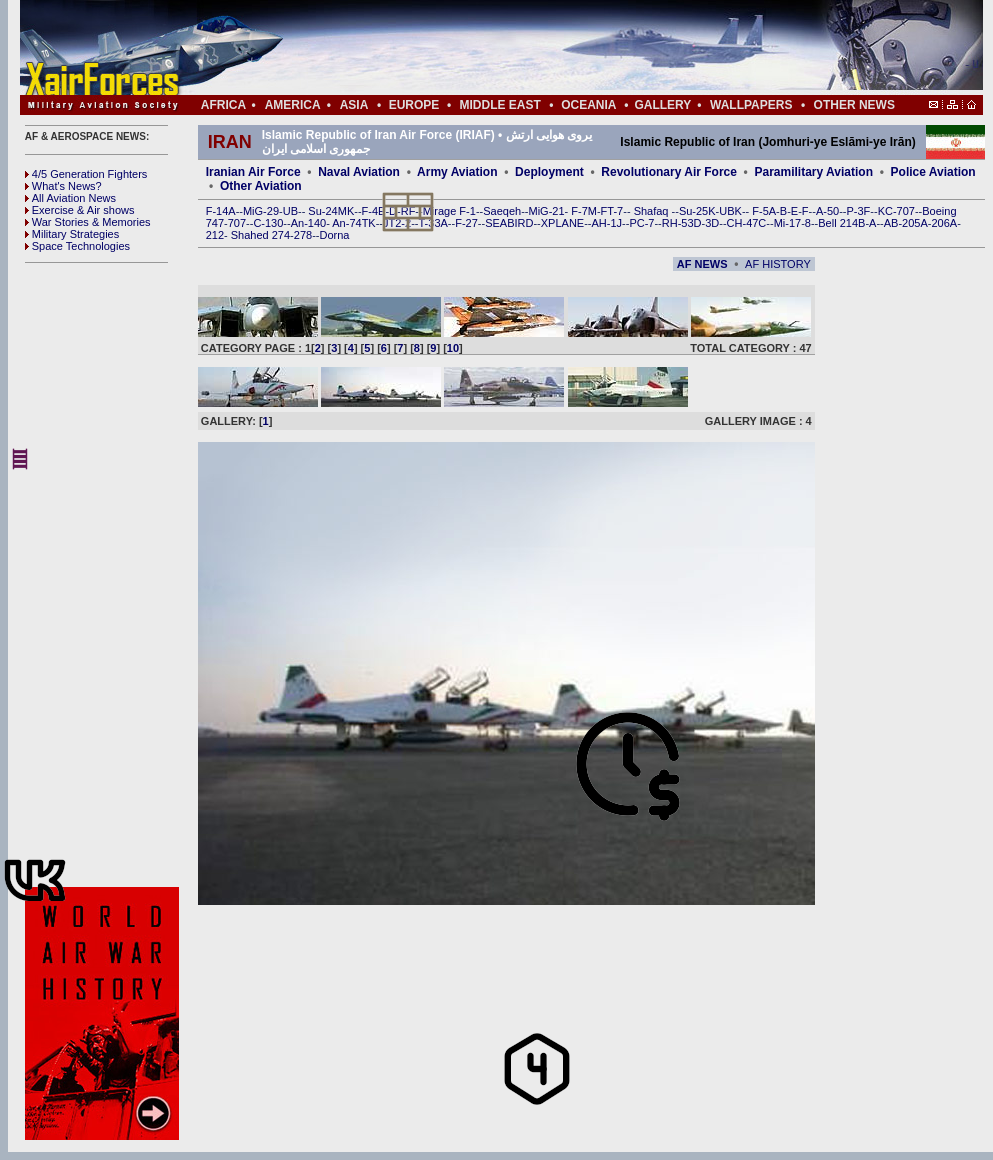 This screenshot has width=993, height=1160. I want to click on view hourly rate or time-based pricing, so click(628, 764).